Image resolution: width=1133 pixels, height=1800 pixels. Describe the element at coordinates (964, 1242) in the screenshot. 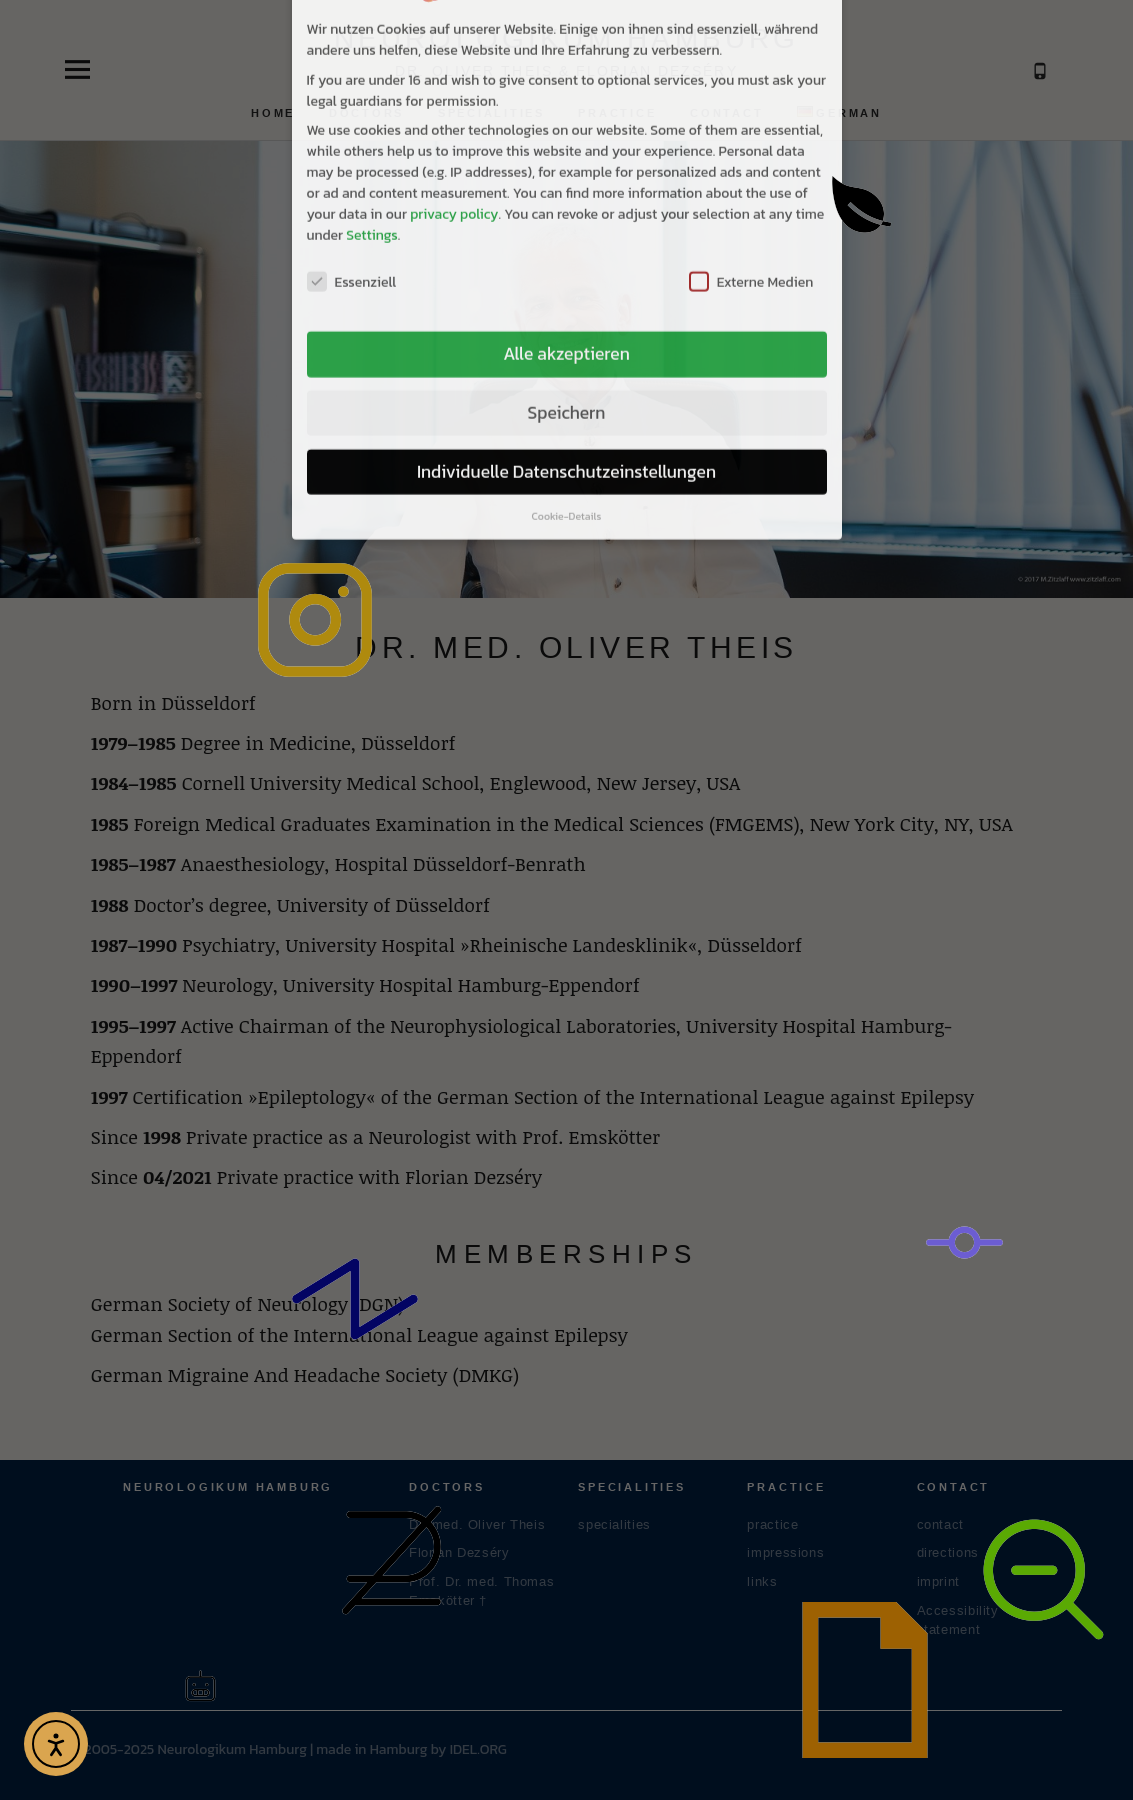

I see `view commit details in version control` at that location.